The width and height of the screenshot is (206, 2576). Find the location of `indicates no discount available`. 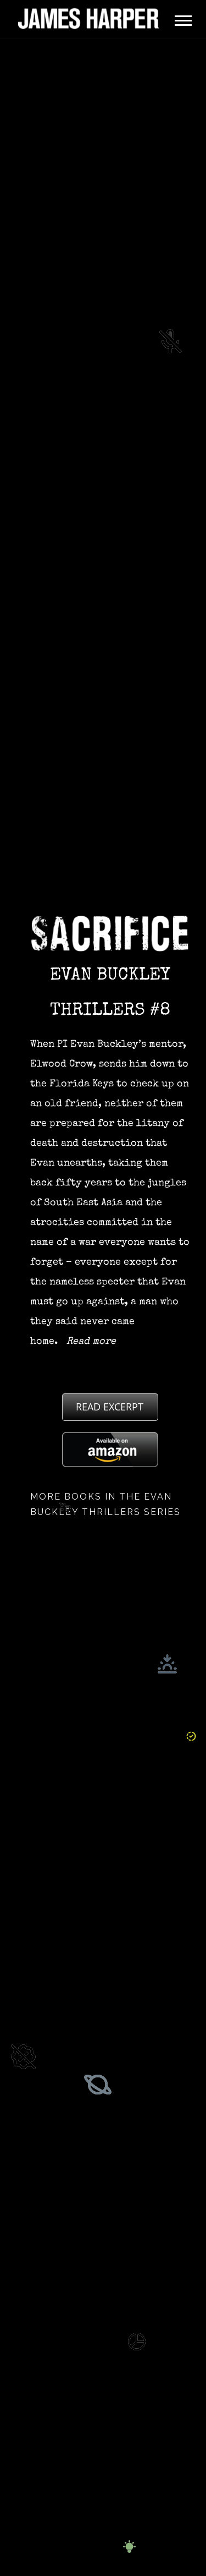

indicates no discount available is located at coordinates (23, 2057).